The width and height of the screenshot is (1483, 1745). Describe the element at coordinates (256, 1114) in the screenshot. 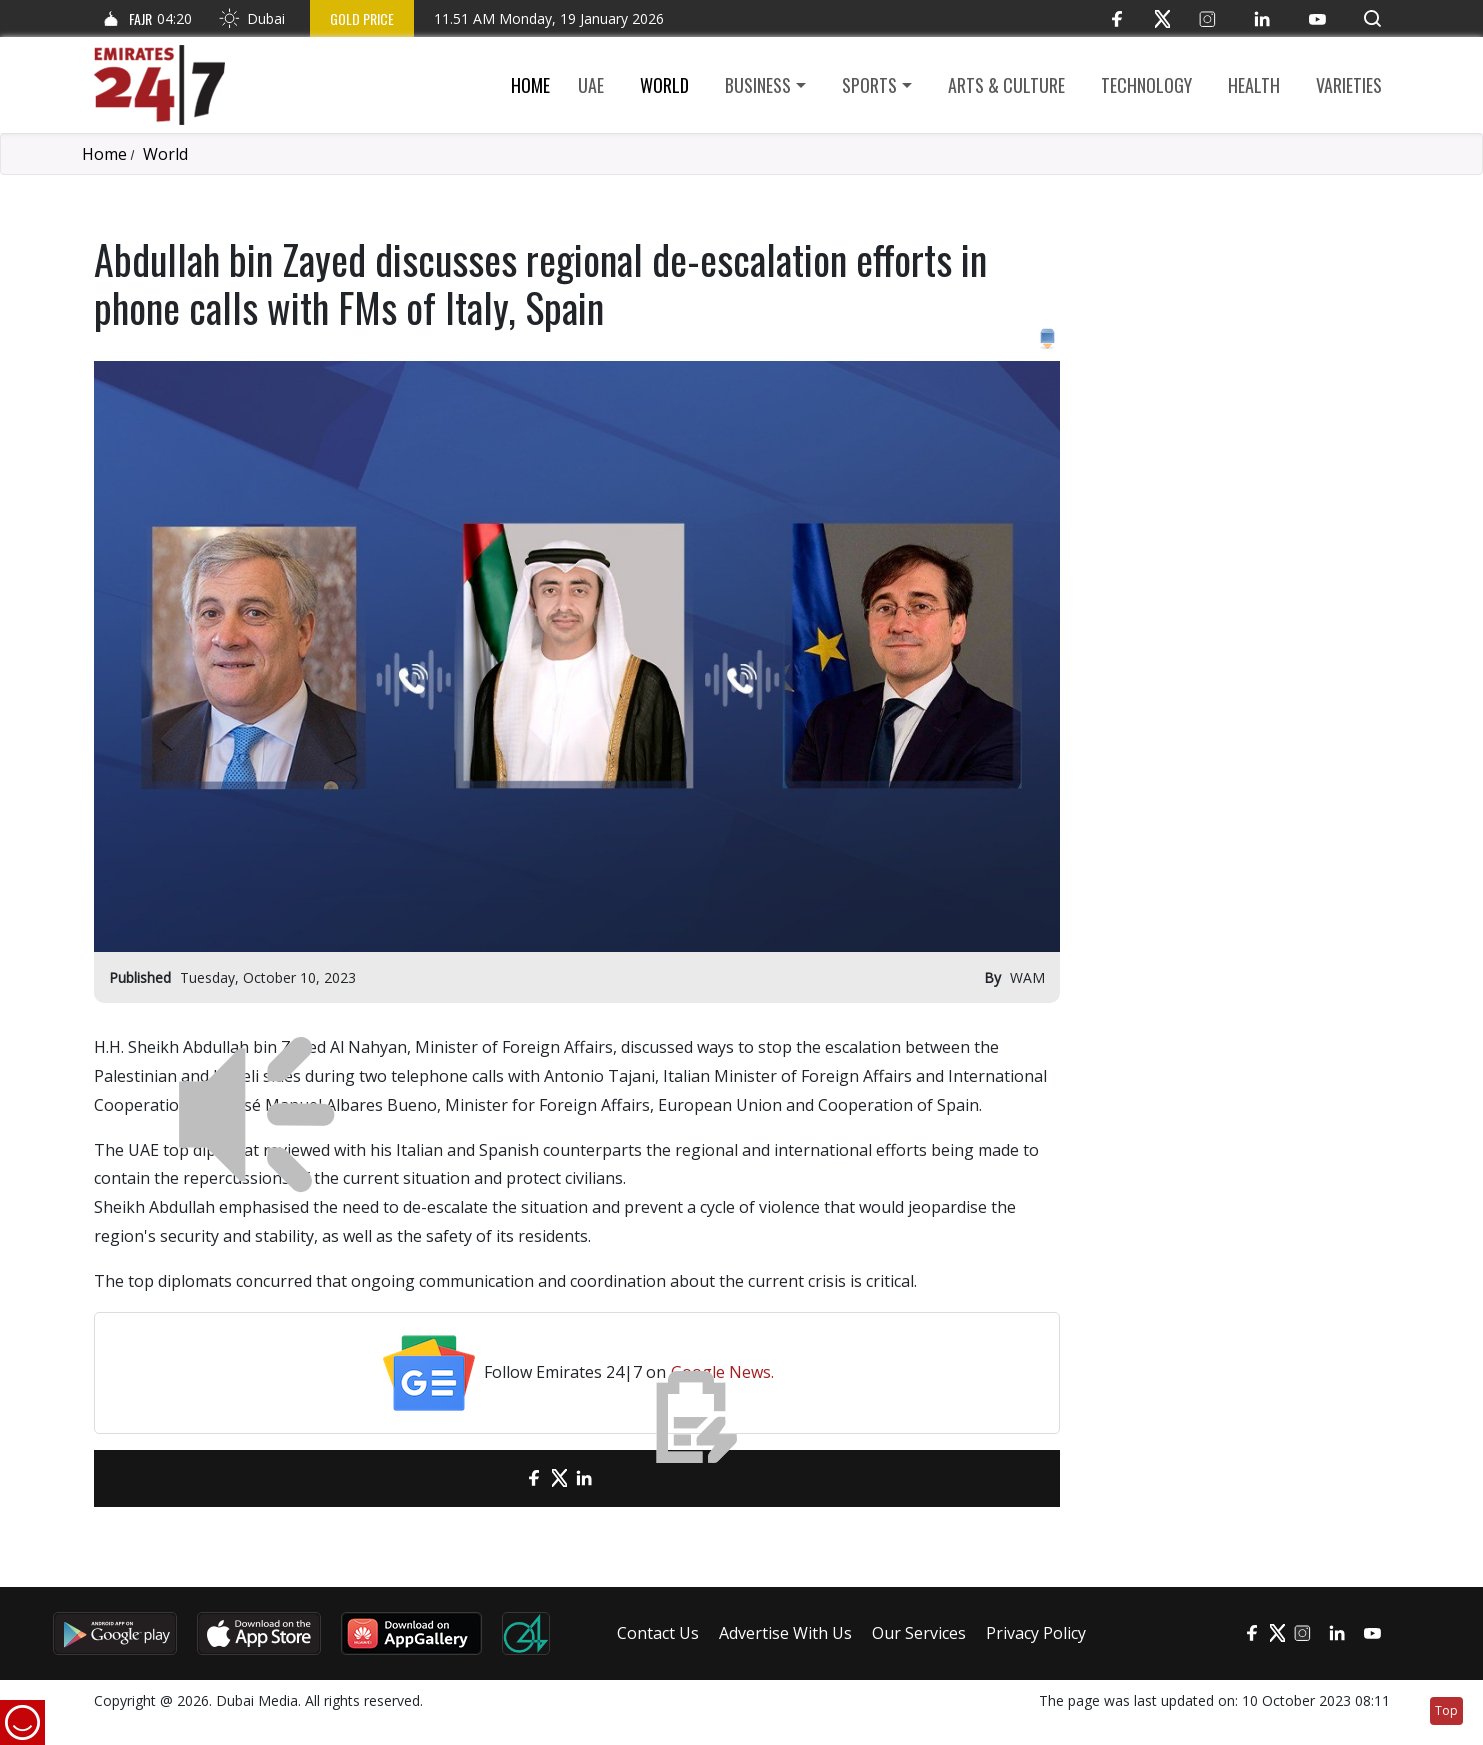

I see `audio speaker output indicator` at that location.